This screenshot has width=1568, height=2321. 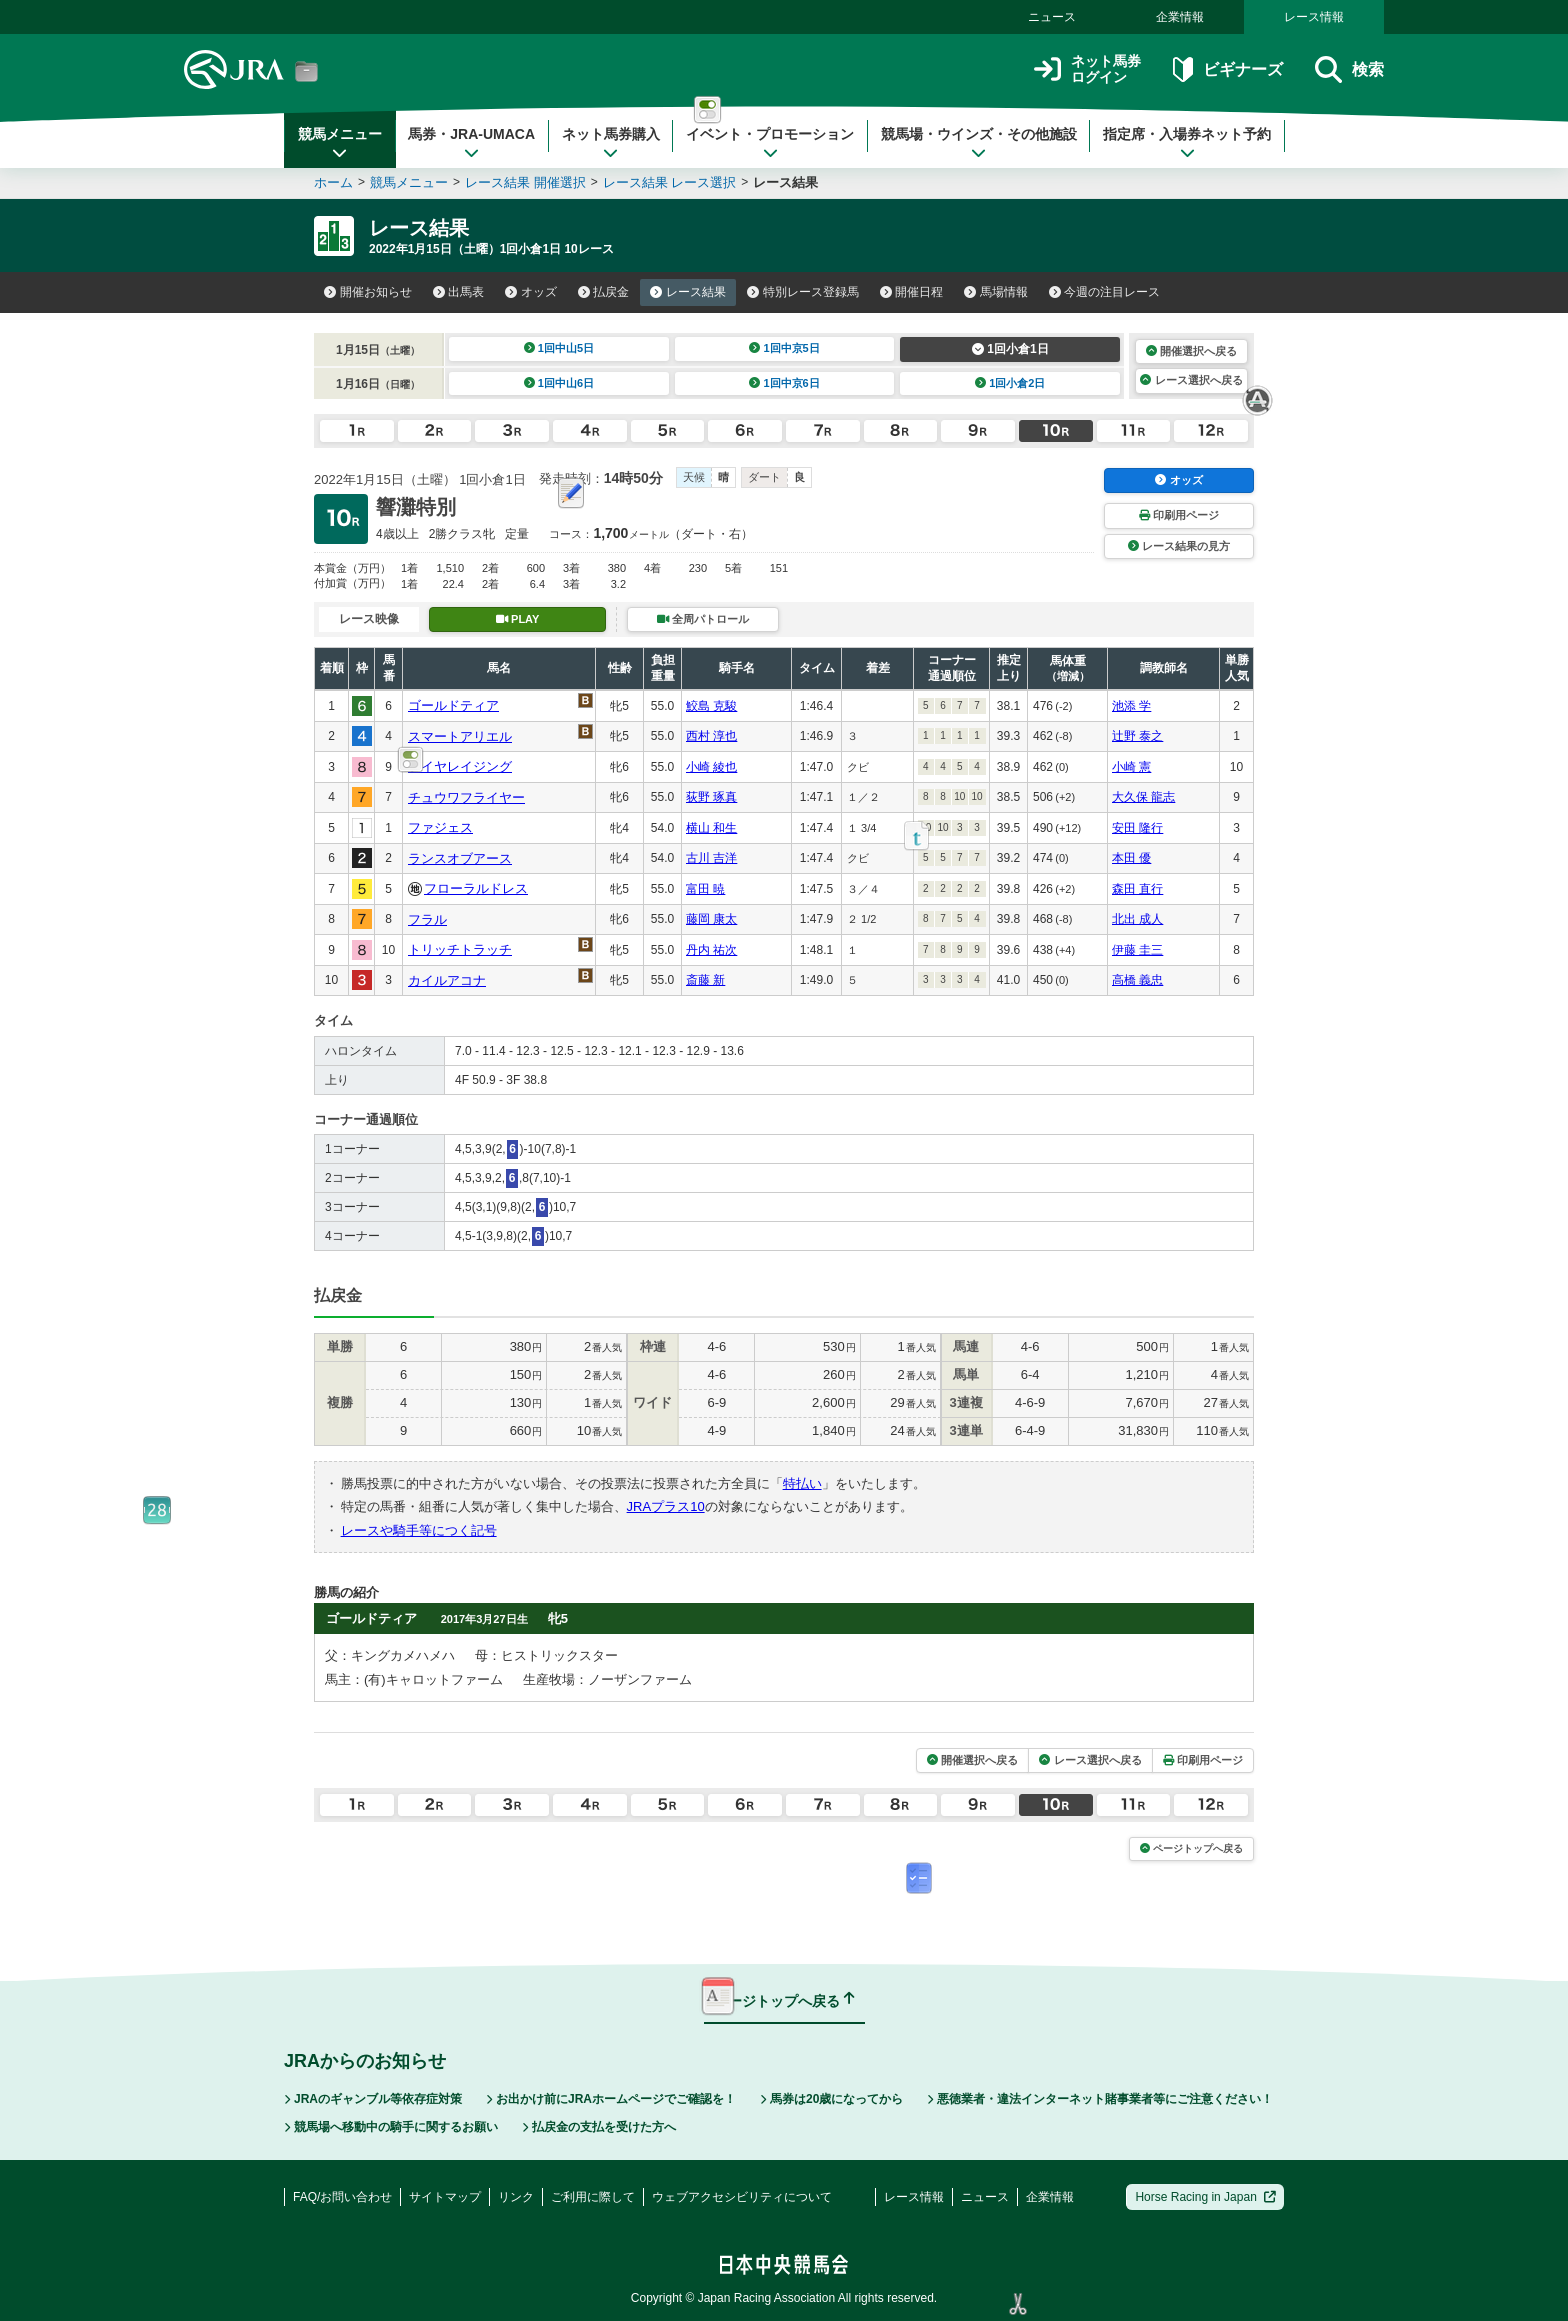 What do you see at coordinates (1018, 2304) in the screenshot?
I see `cut selected content to clipboard` at bounding box center [1018, 2304].